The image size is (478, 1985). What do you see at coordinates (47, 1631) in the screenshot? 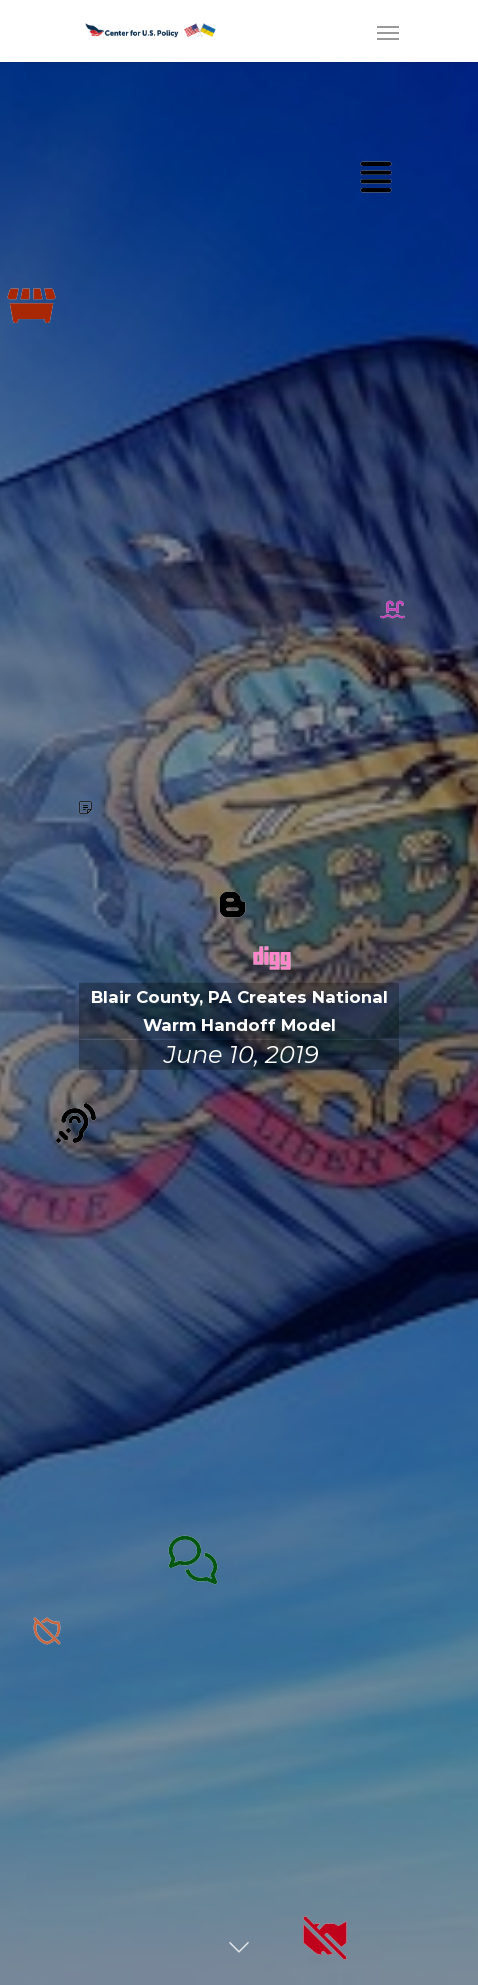
I see `disable security protection` at bounding box center [47, 1631].